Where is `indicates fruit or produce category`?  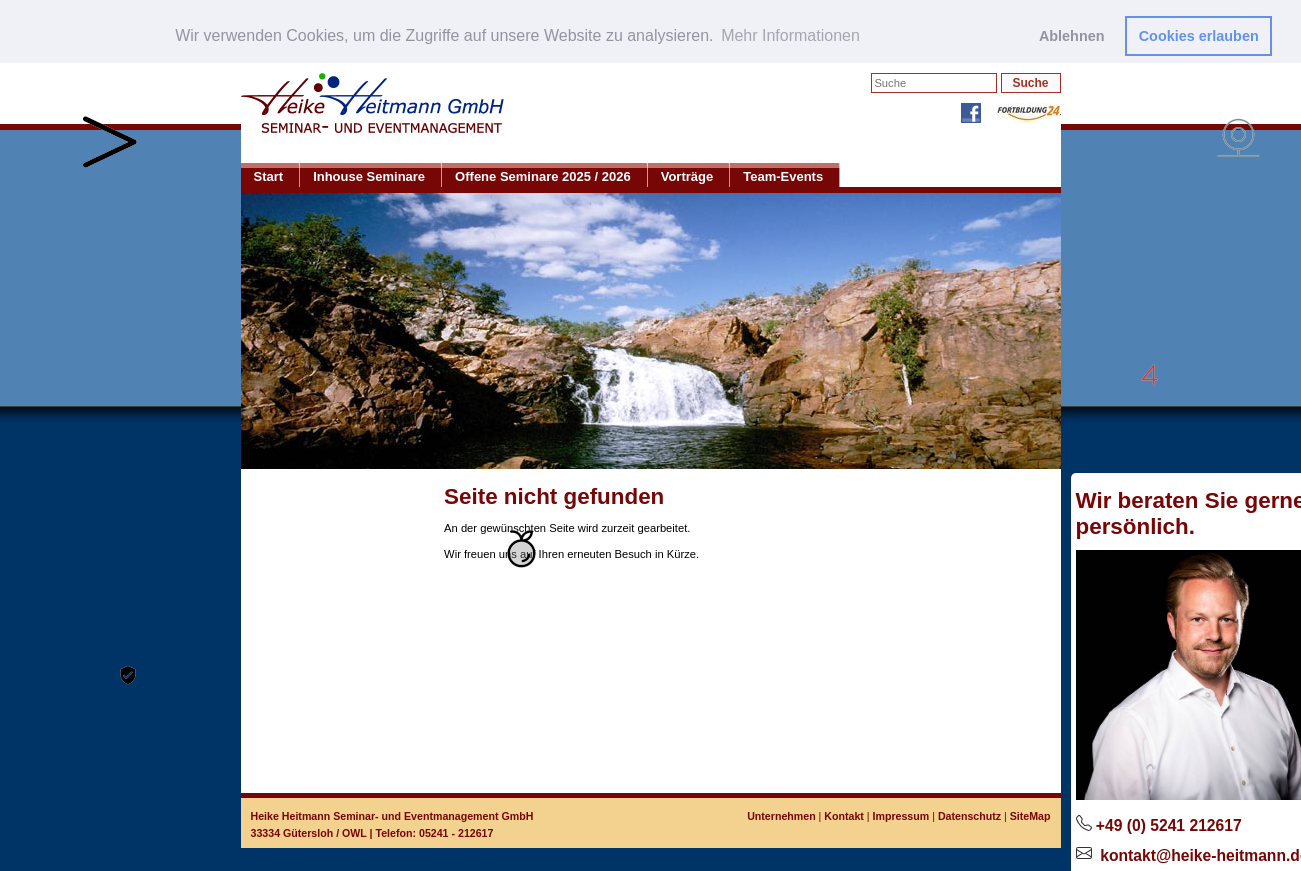
indicates fruit or produce category is located at coordinates (521, 549).